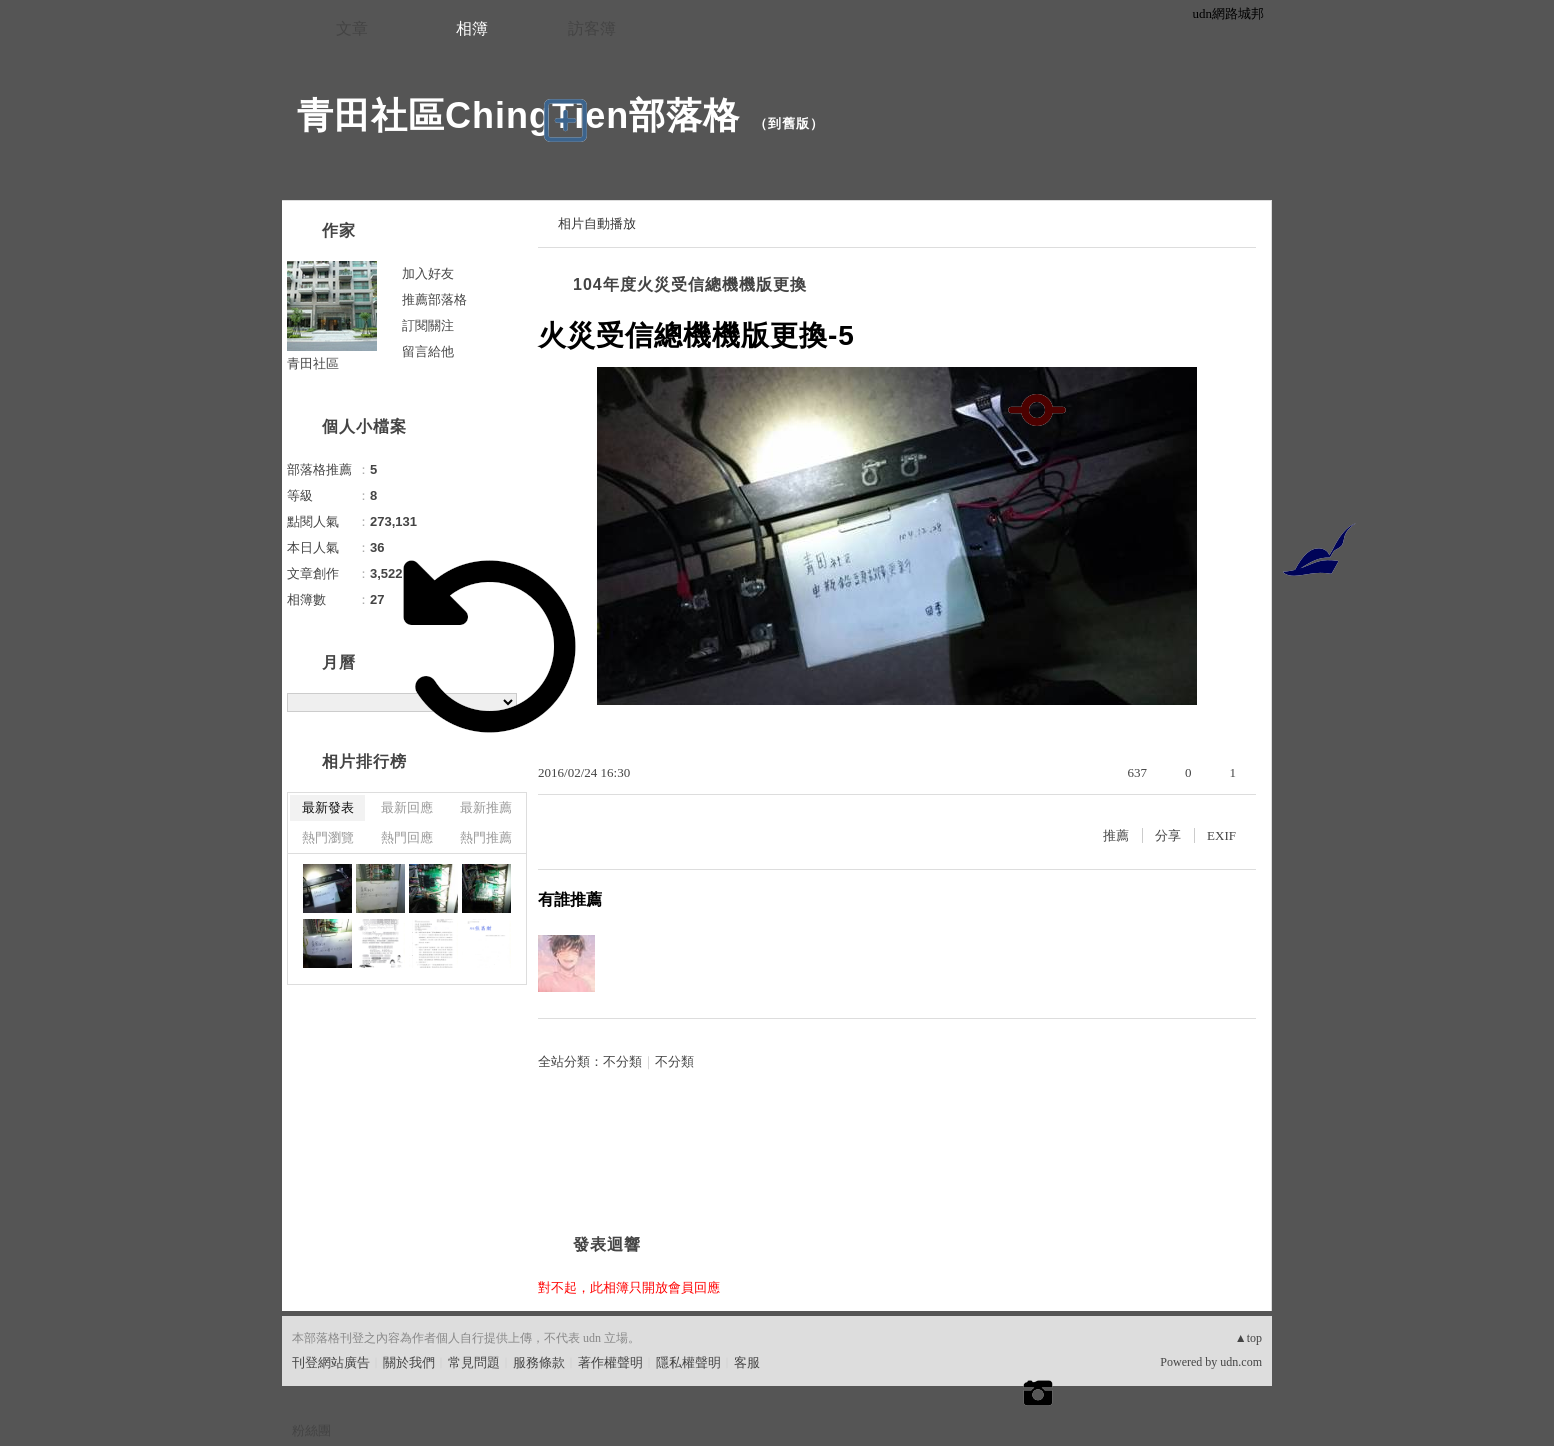 The image size is (1554, 1446). Describe the element at coordinates (1037, 410) in the screenshot. I see `view commit history` at that location.